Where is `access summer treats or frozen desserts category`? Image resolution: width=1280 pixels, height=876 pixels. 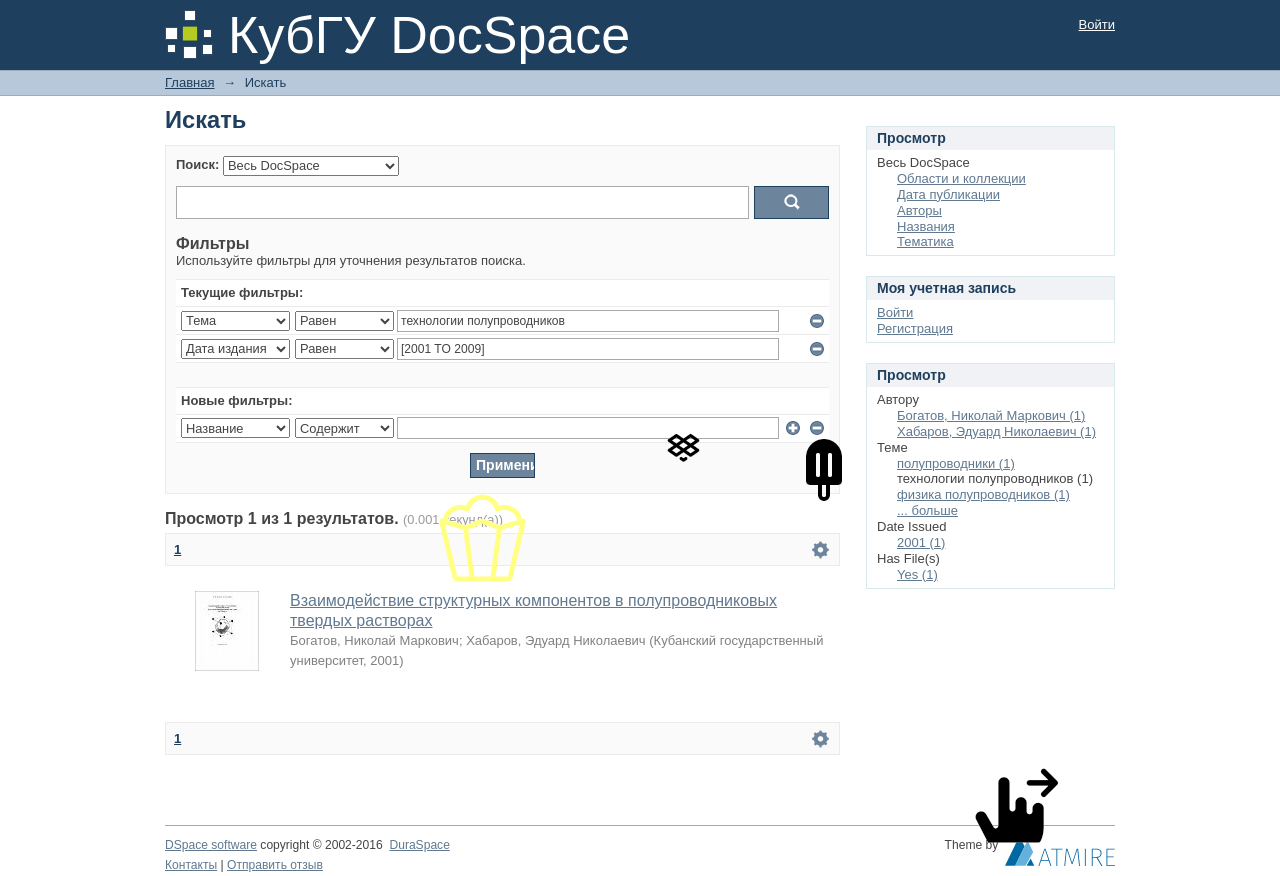 access summer treats or frozen desserts category is located at coordinates (824, 469).